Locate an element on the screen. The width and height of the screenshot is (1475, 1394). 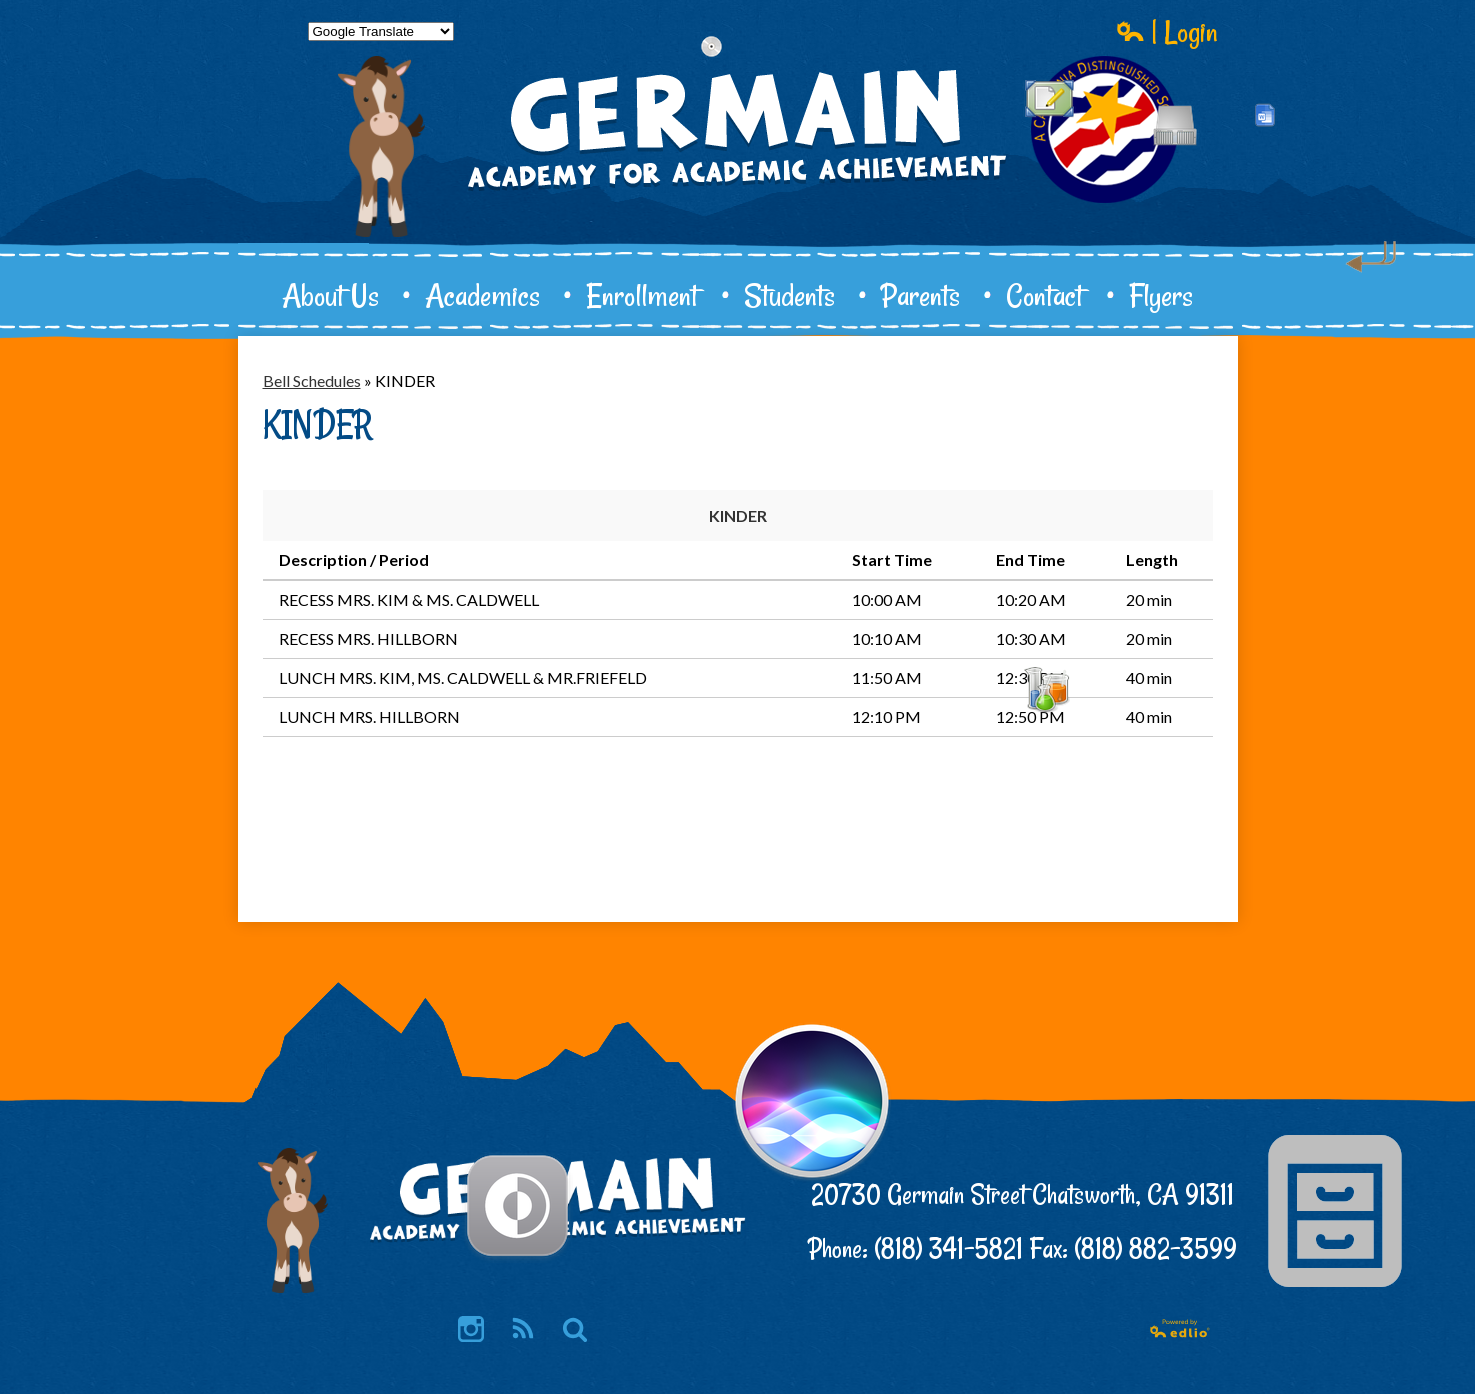
open a Microsoft Word document is located at coordinates (1265, 115).